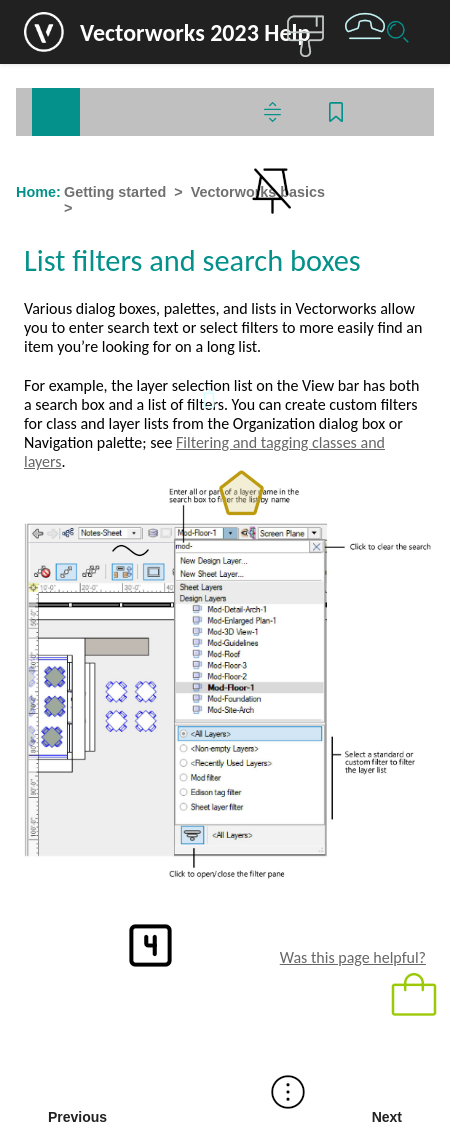 This screenshot has height=1133, width=450. I want to click on select option 4 from a numbered list, so click(150, 945).